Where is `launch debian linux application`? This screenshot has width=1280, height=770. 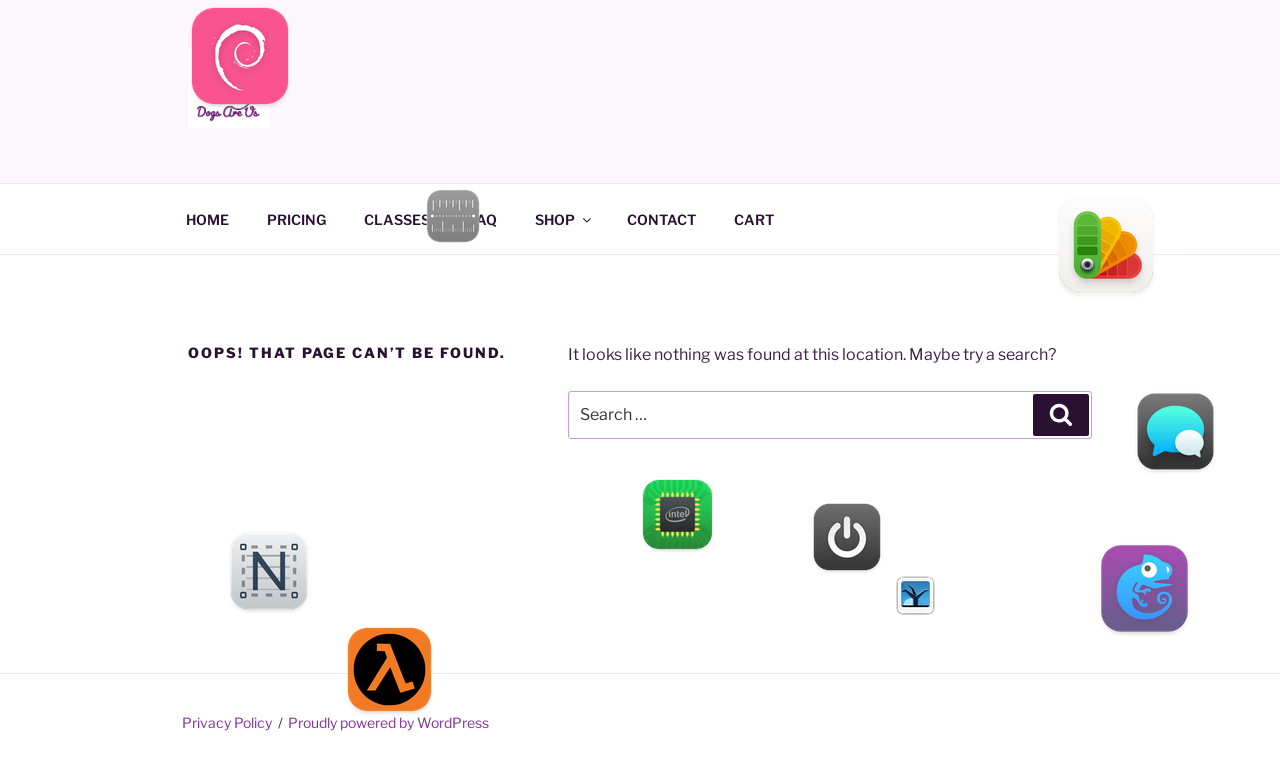 launch debian linux application is located at coordinates (240, 56).